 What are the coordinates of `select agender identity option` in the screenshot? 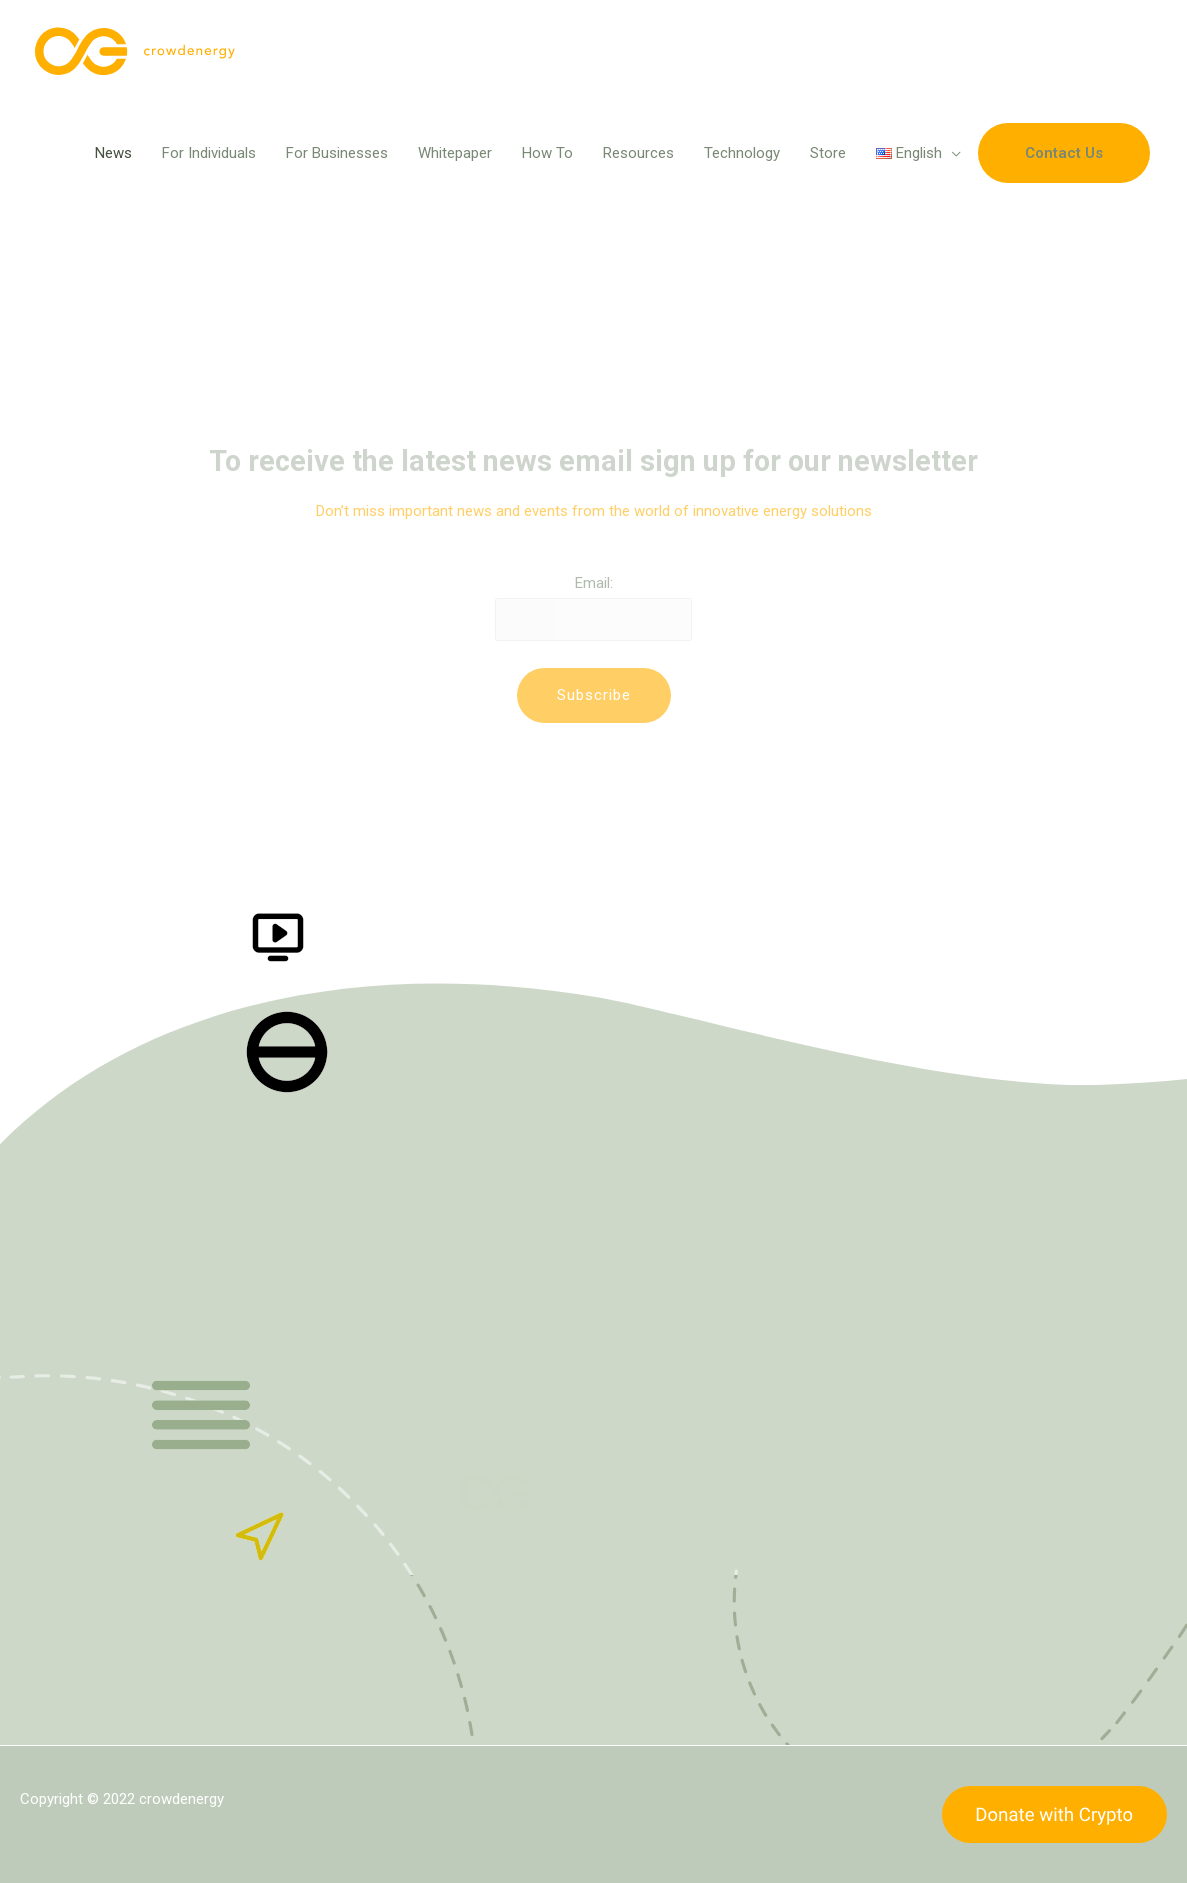 It's located at (287, 1052).